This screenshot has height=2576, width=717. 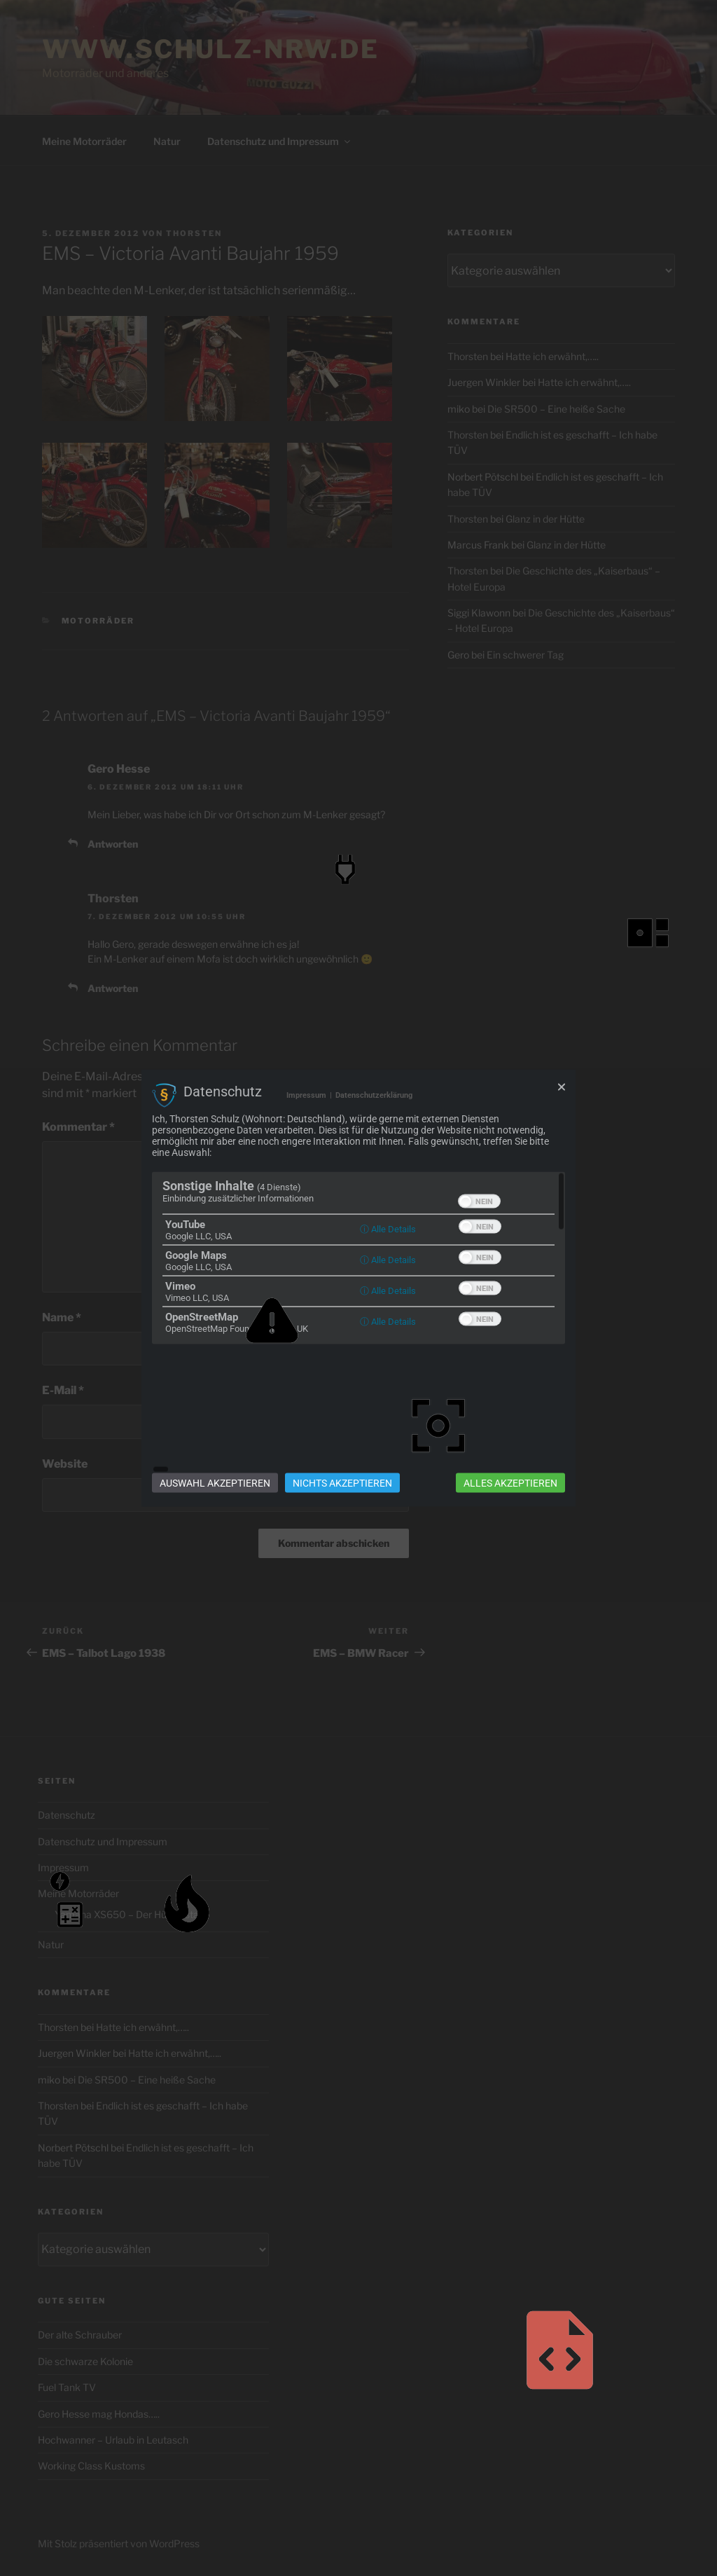 What do you see at coordinates (438, 1426) in the screenshot?
I see `focus camera on a subject` at bounding box center [438, 1426].